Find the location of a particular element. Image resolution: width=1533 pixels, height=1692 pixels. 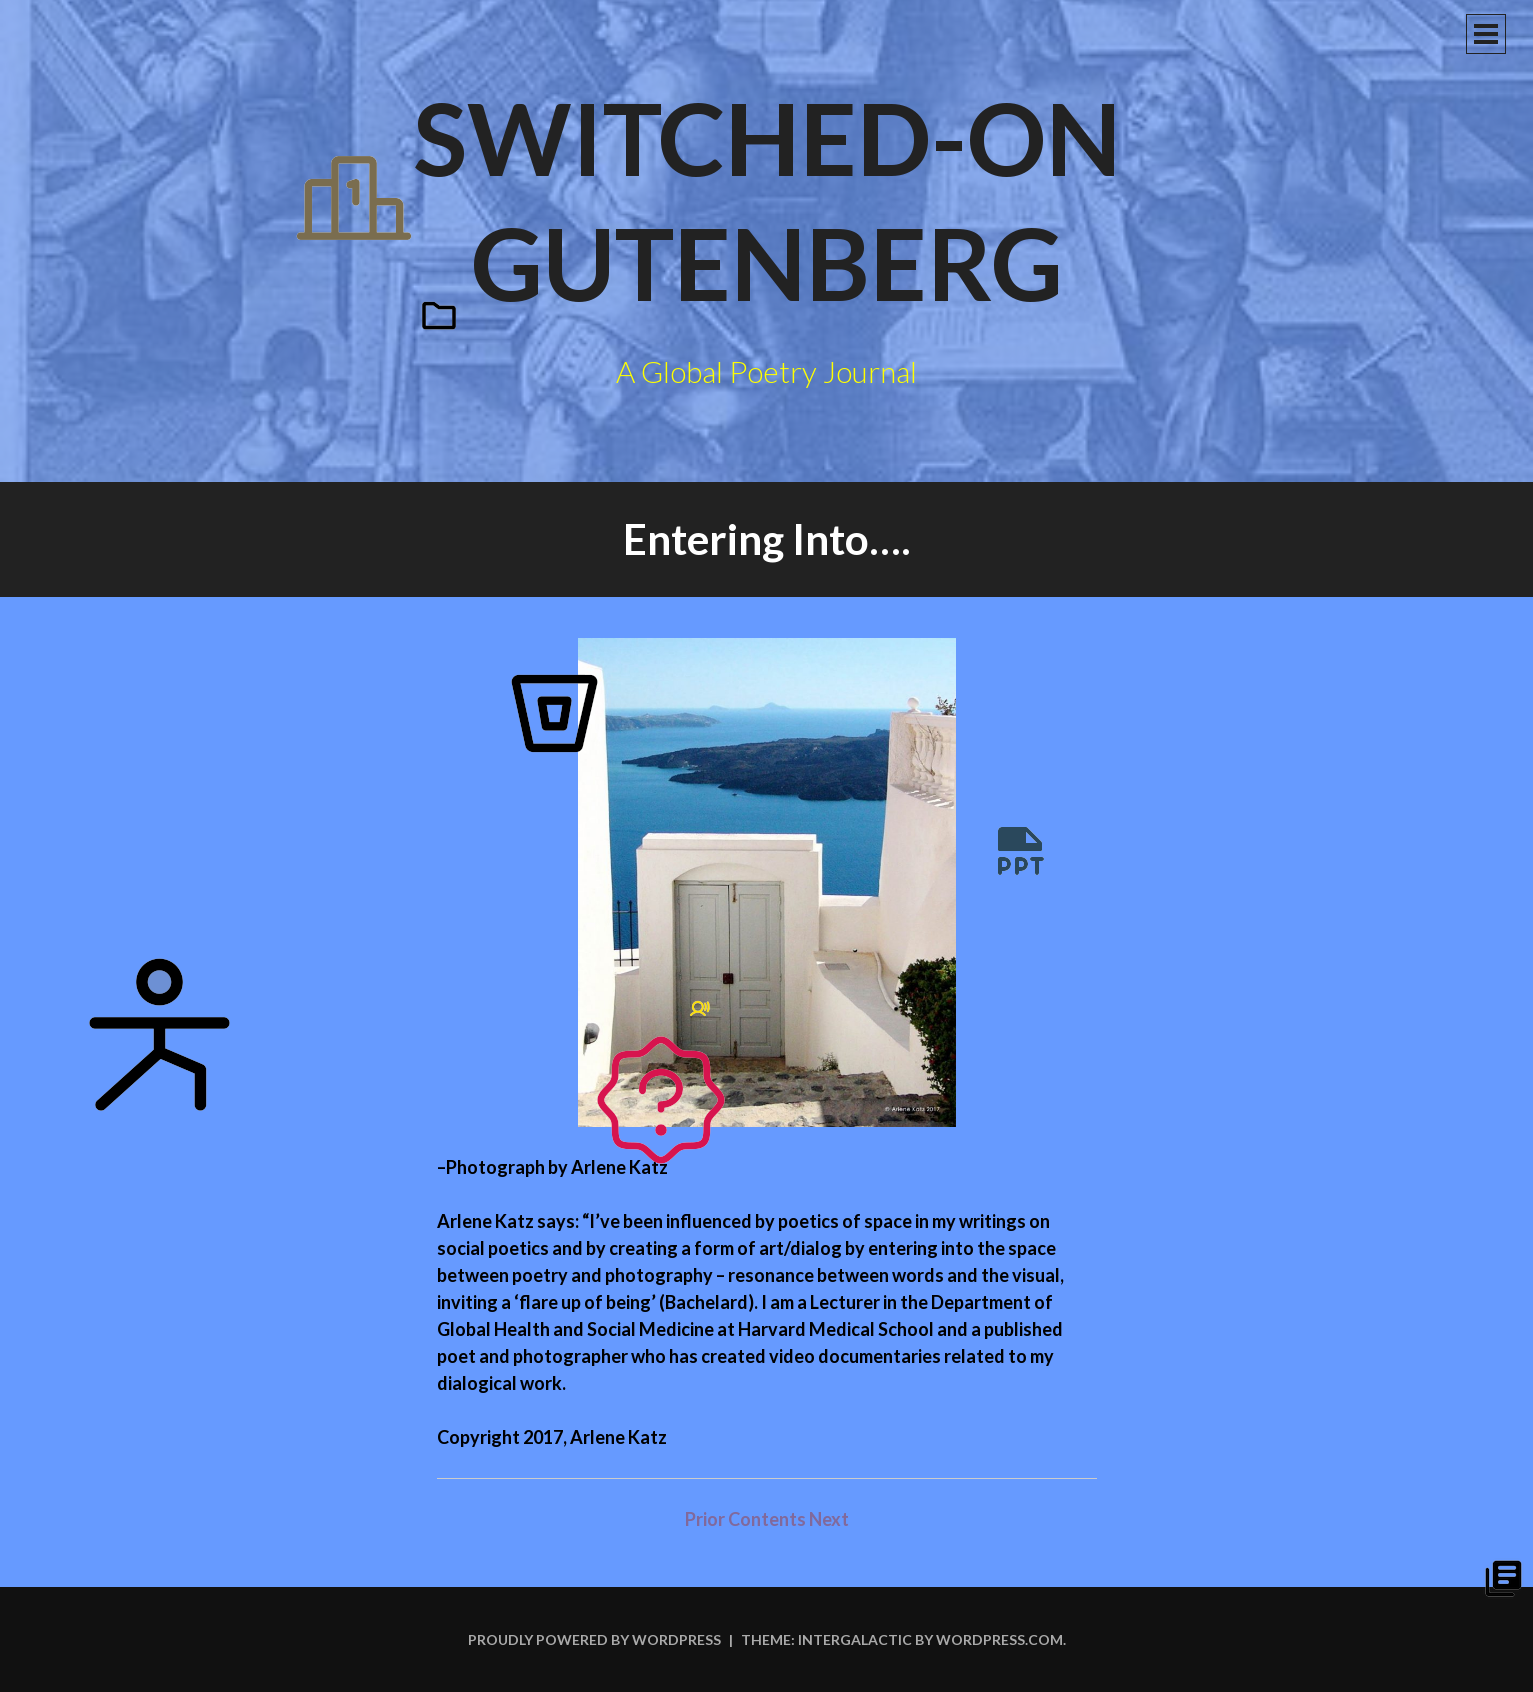

open Bitbucket repository is located at coordinates (554, 713).